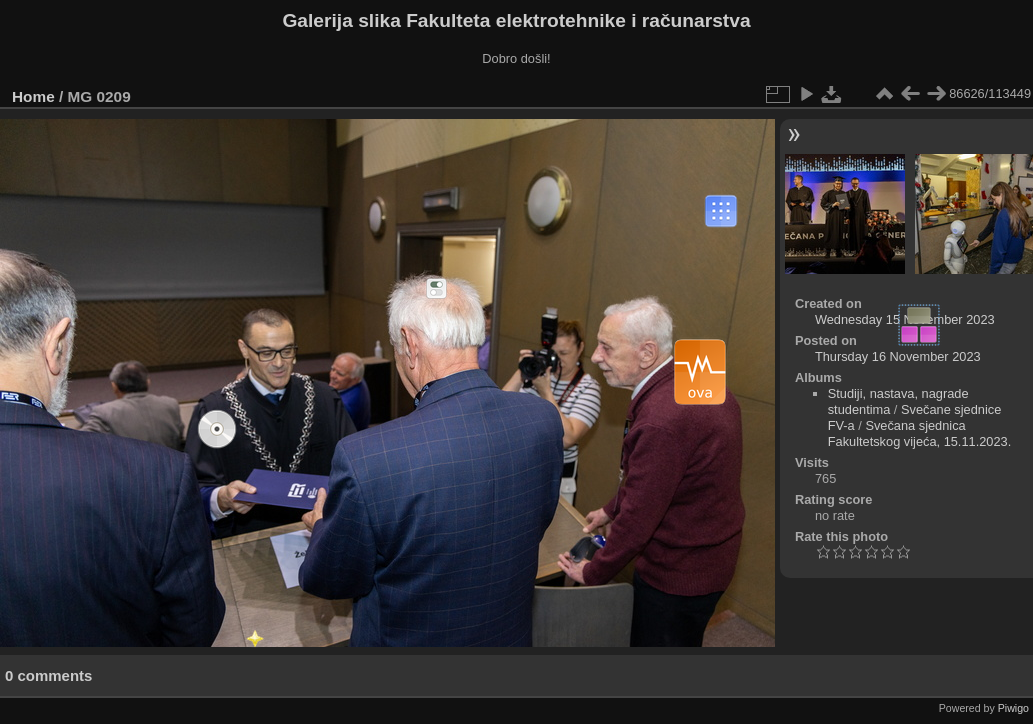 The image size is (1033, 724). What do you see at coordinates (436, 288) in the screenshot?
I see `open unity tweak tool settings` at bounding box center [436, 288].